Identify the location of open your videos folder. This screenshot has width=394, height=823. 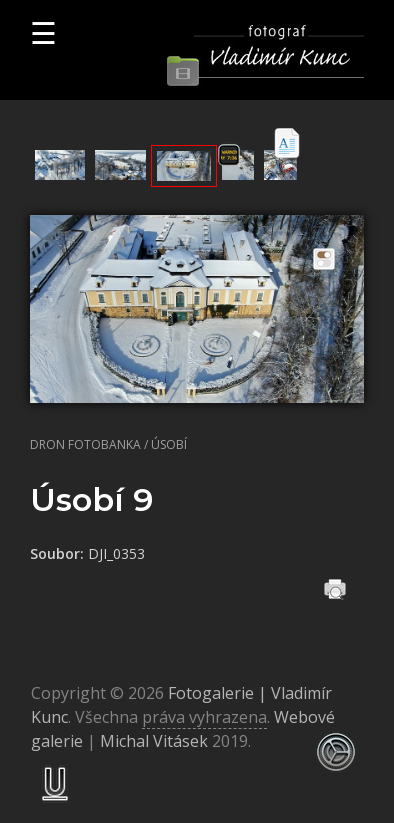
(183, 71).